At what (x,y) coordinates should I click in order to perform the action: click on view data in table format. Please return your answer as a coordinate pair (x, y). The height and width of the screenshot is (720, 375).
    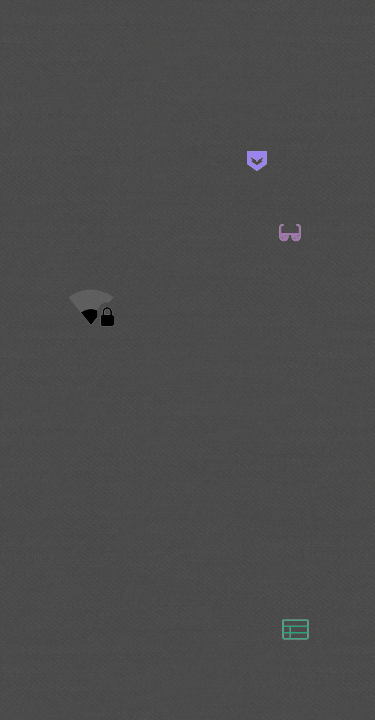
    Looking at the image, I should click on (295, 629).